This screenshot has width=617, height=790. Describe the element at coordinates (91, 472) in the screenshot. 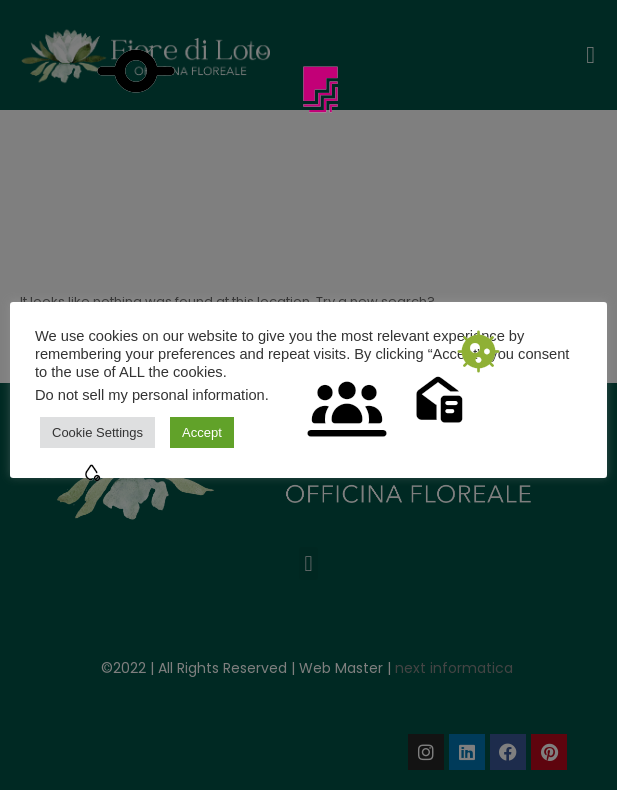

I see `disable water or liquid-related feature` at that location.